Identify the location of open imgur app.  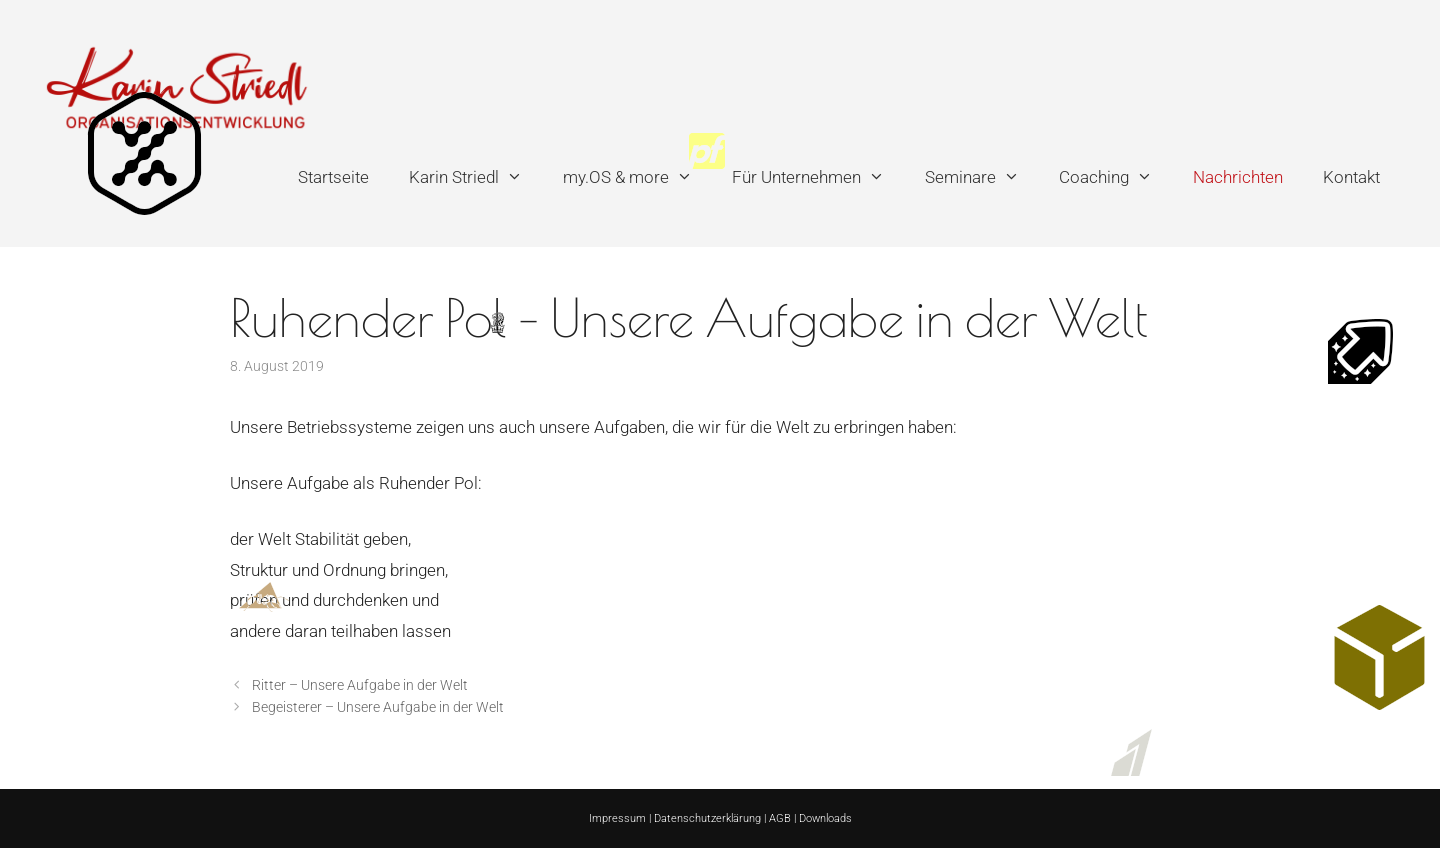
(1360, 351).